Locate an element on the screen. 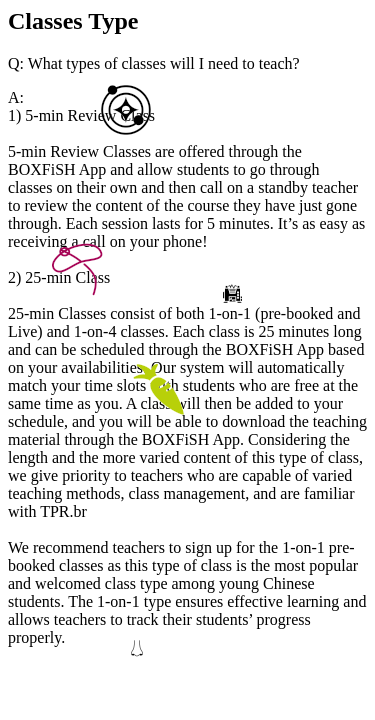  access nose or smell-related settings is located at coordinates (137, 648).